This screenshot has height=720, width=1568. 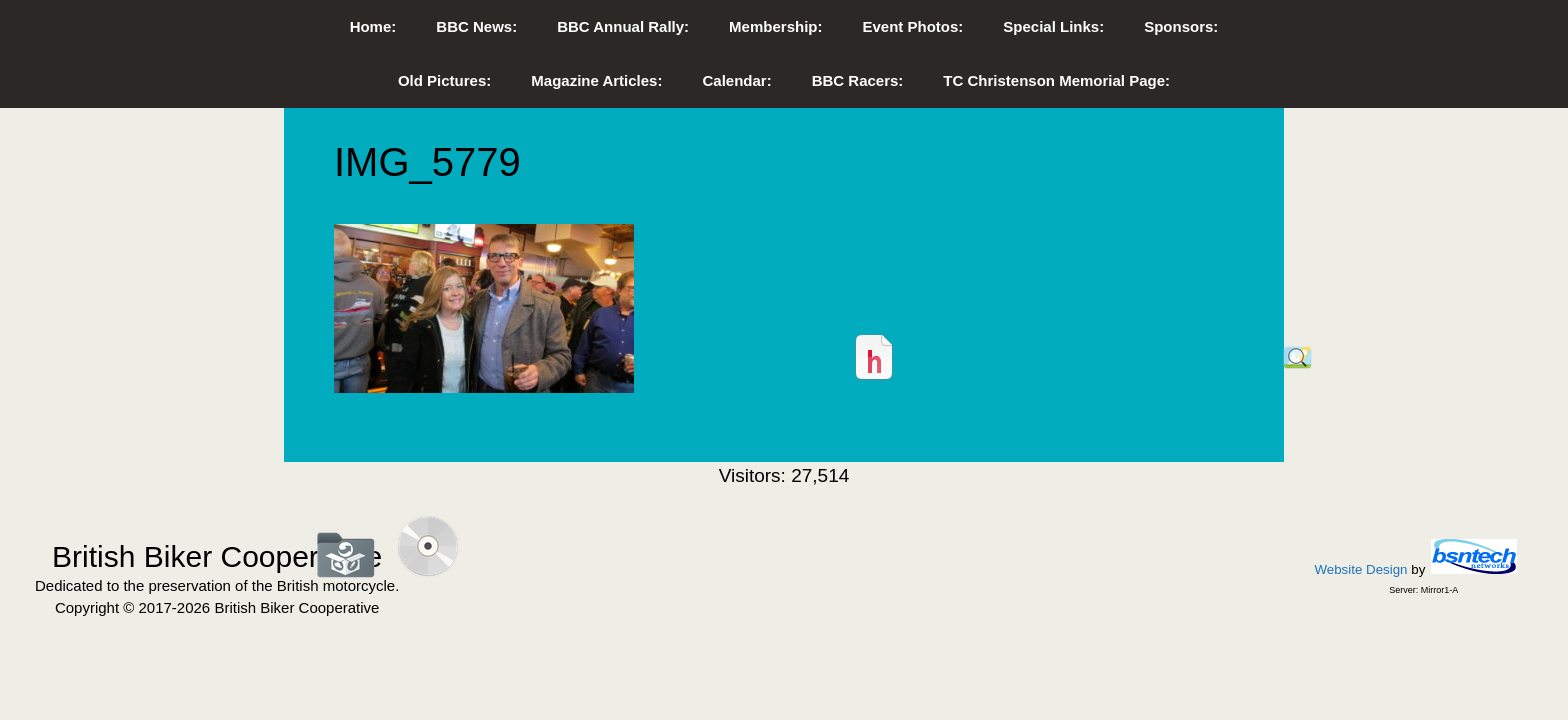 What do you see at coordinates (345, 556) in the screenshot?
I see `open portableapps folder` at bounding box center [345, 556].